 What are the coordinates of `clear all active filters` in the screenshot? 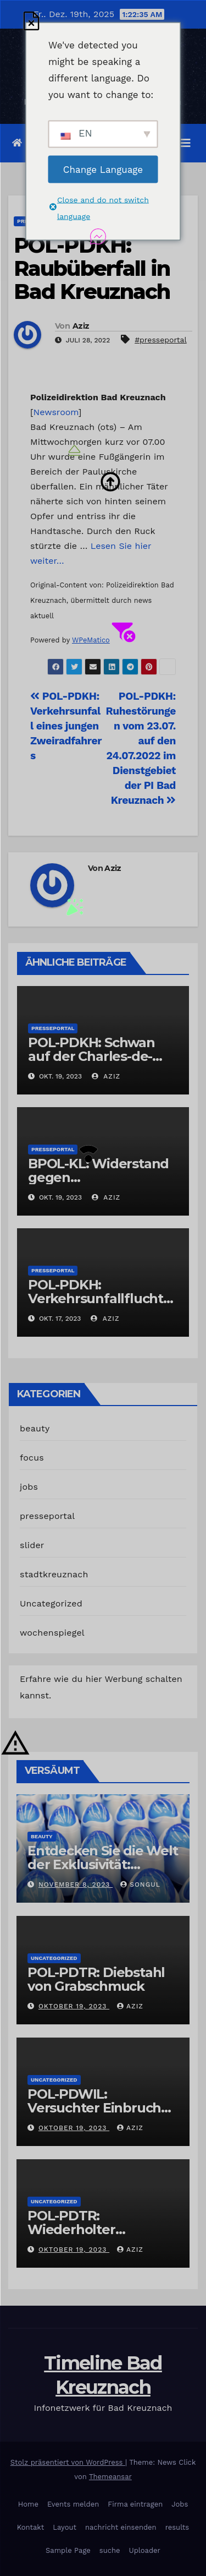 It's located at (124, 630).